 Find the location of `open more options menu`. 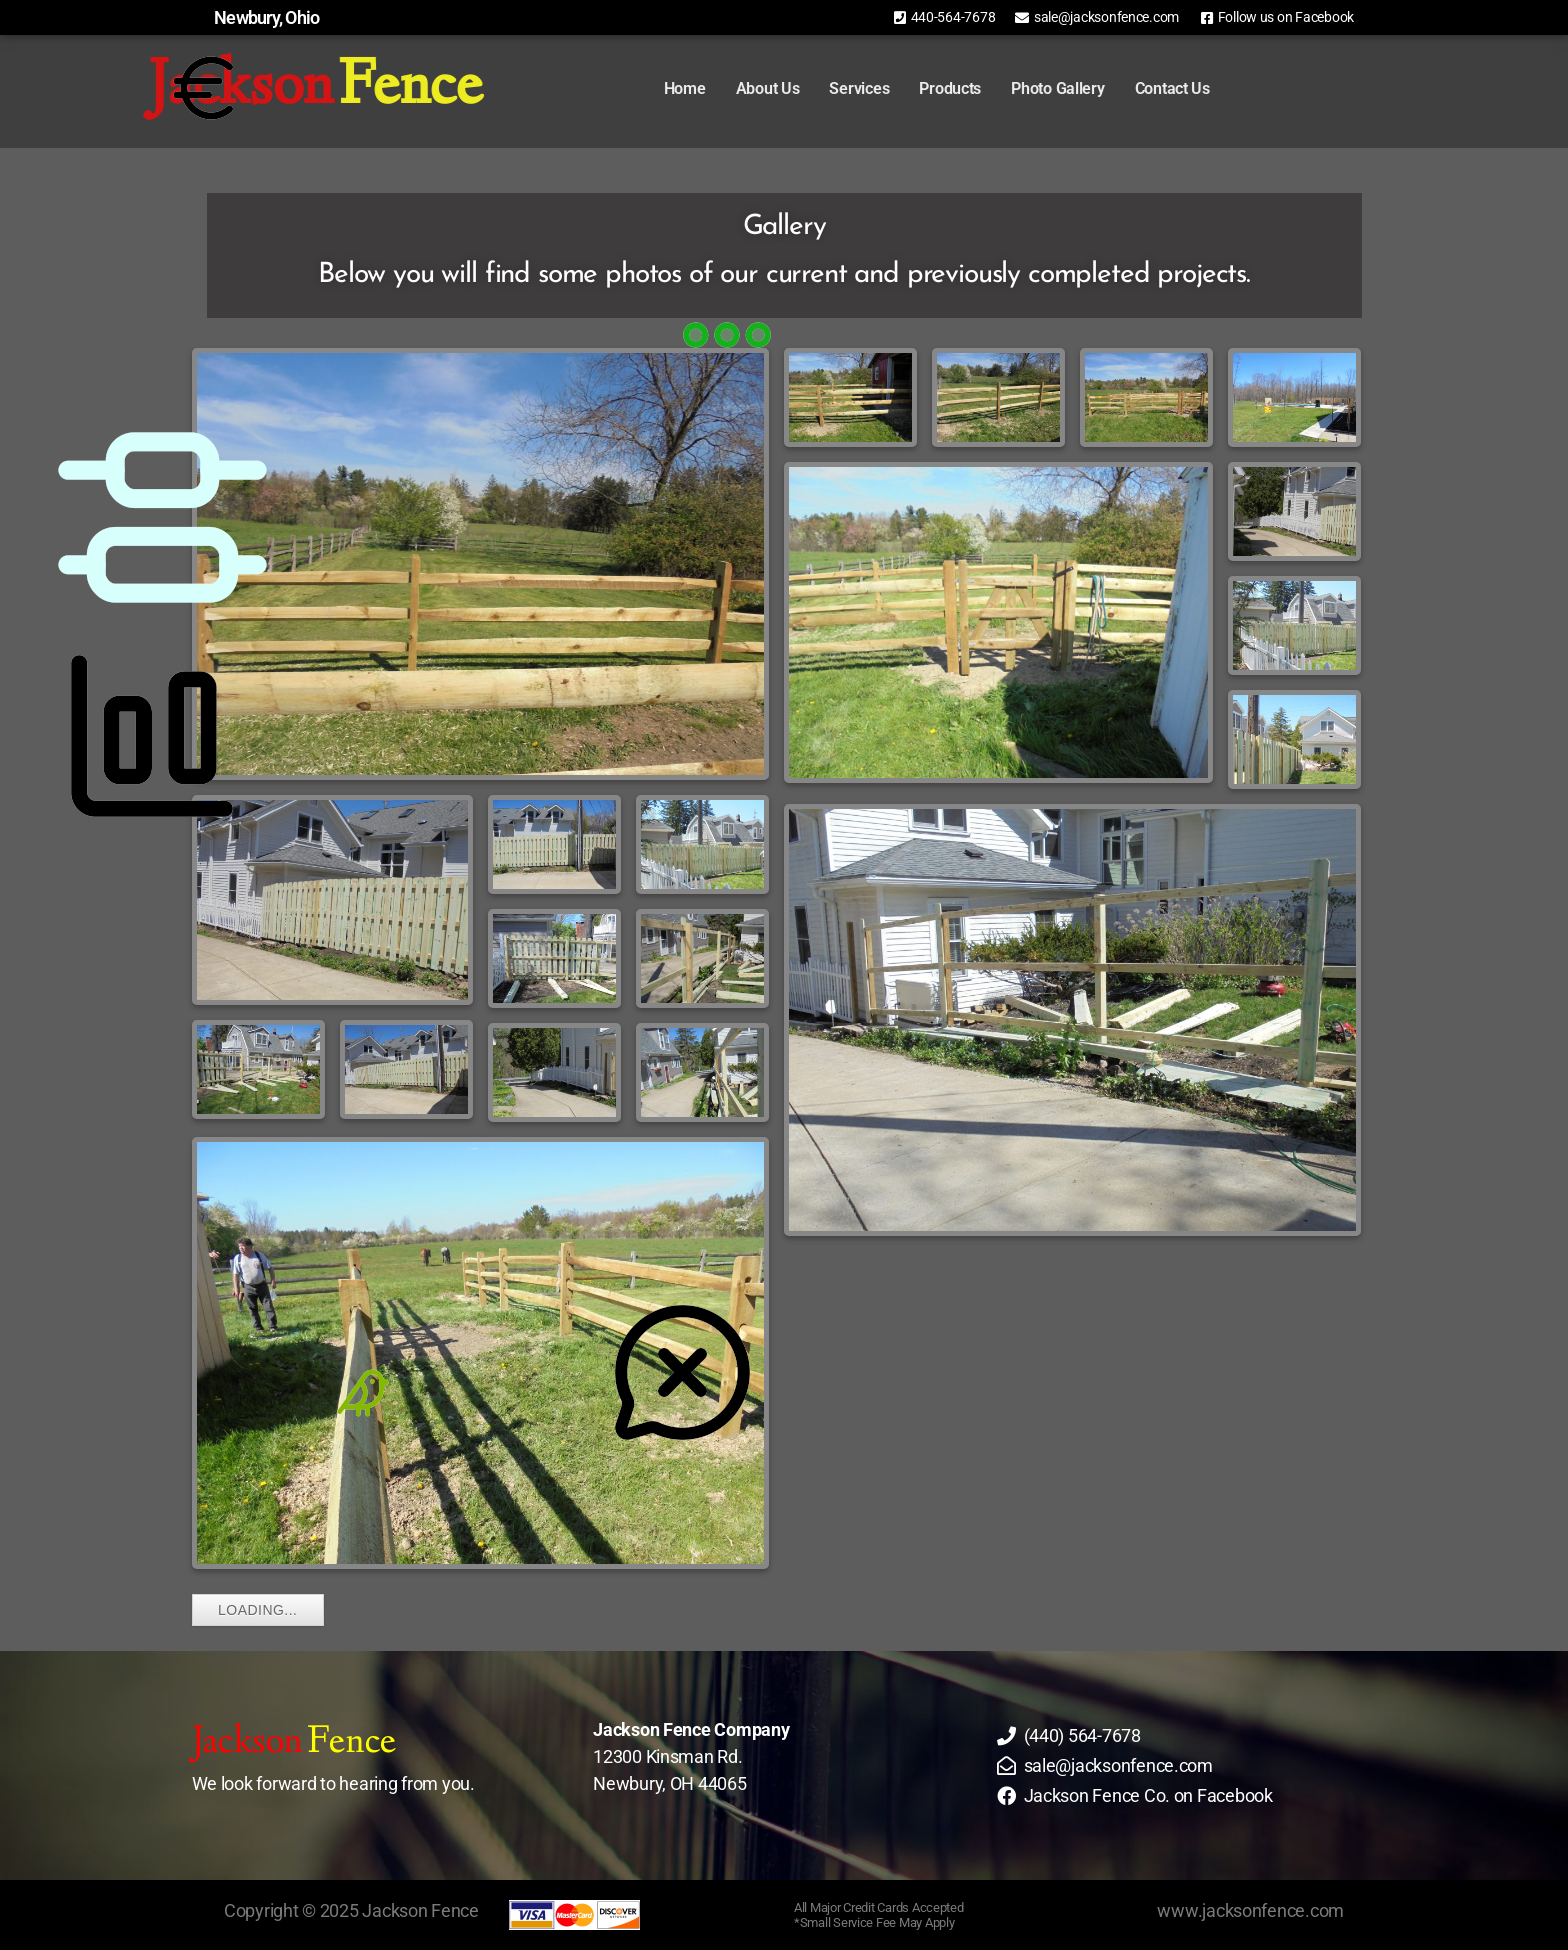

open more options menu is located at coordinates (727, 335).